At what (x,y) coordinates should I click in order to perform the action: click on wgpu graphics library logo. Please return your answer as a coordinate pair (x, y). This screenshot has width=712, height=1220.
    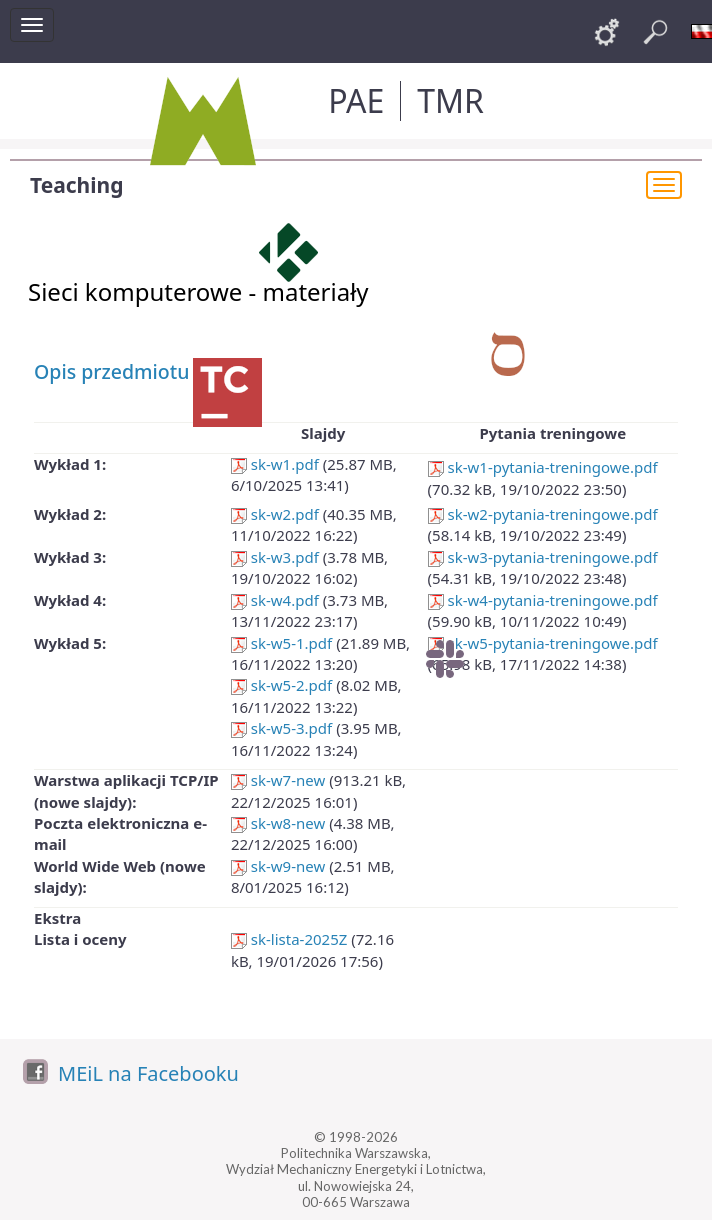
    Looking at the image, I should click on (203, 121).